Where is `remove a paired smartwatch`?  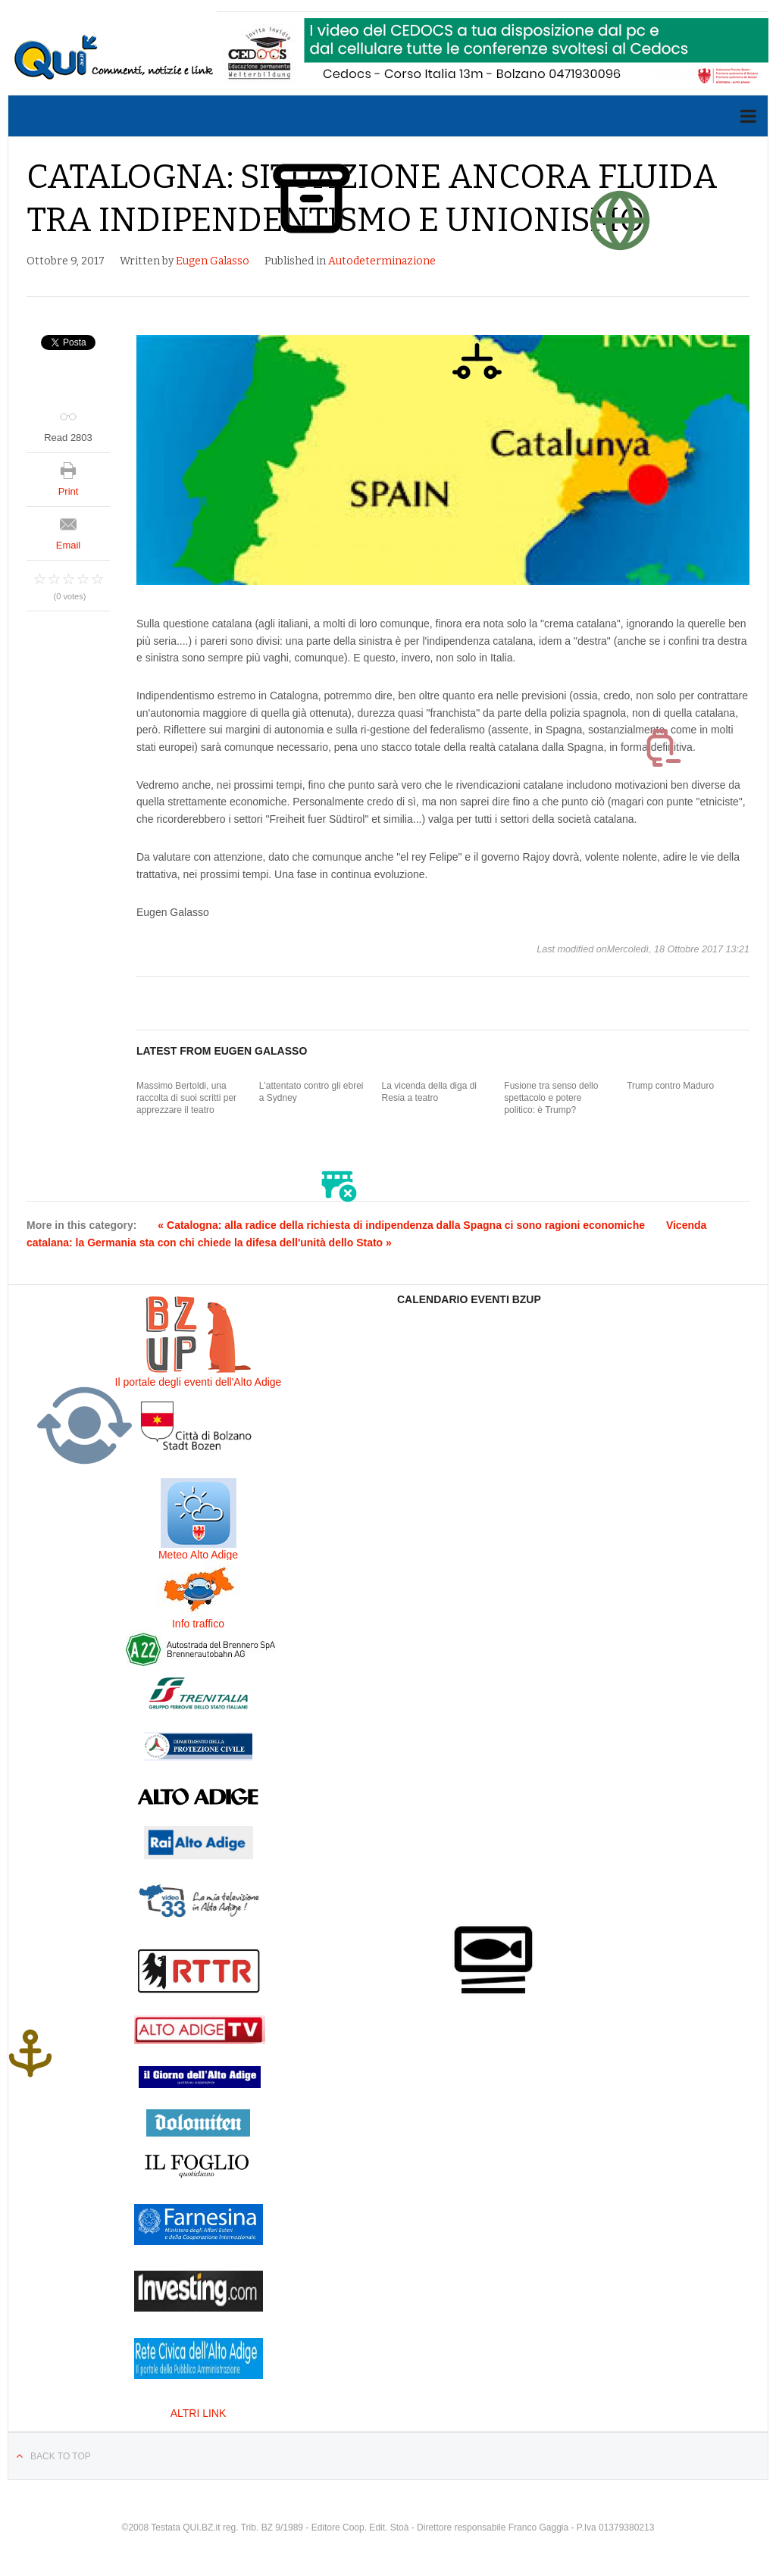 remove a paired smartwatch is located at coordinates (660, 748).